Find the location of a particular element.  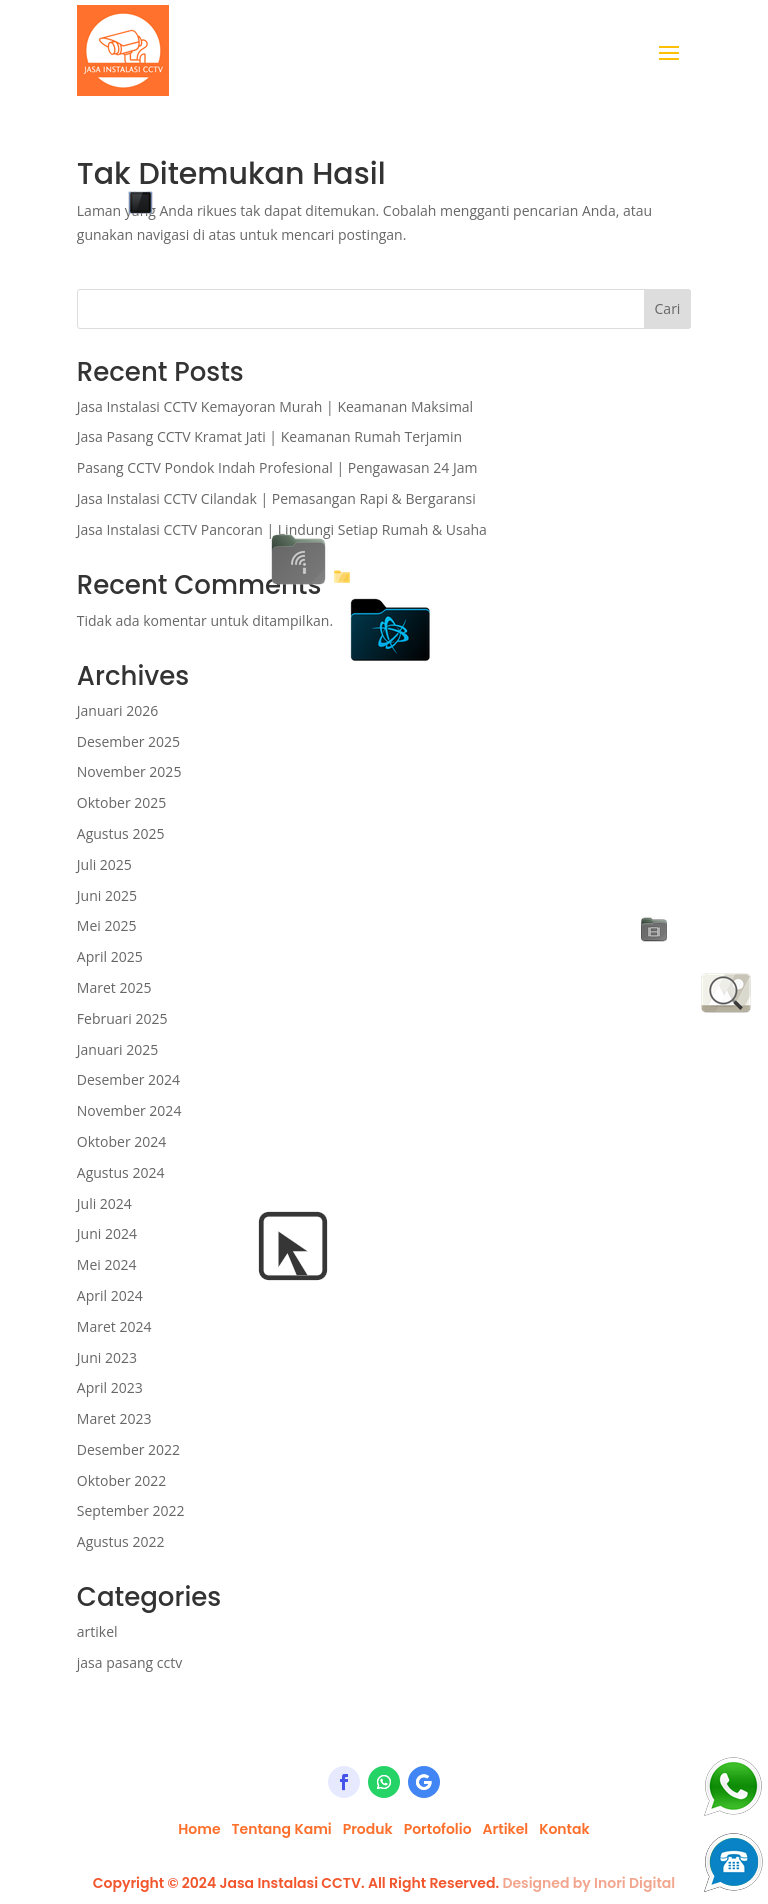

open your Battle.net games folder is located at coordinates (390, 632).